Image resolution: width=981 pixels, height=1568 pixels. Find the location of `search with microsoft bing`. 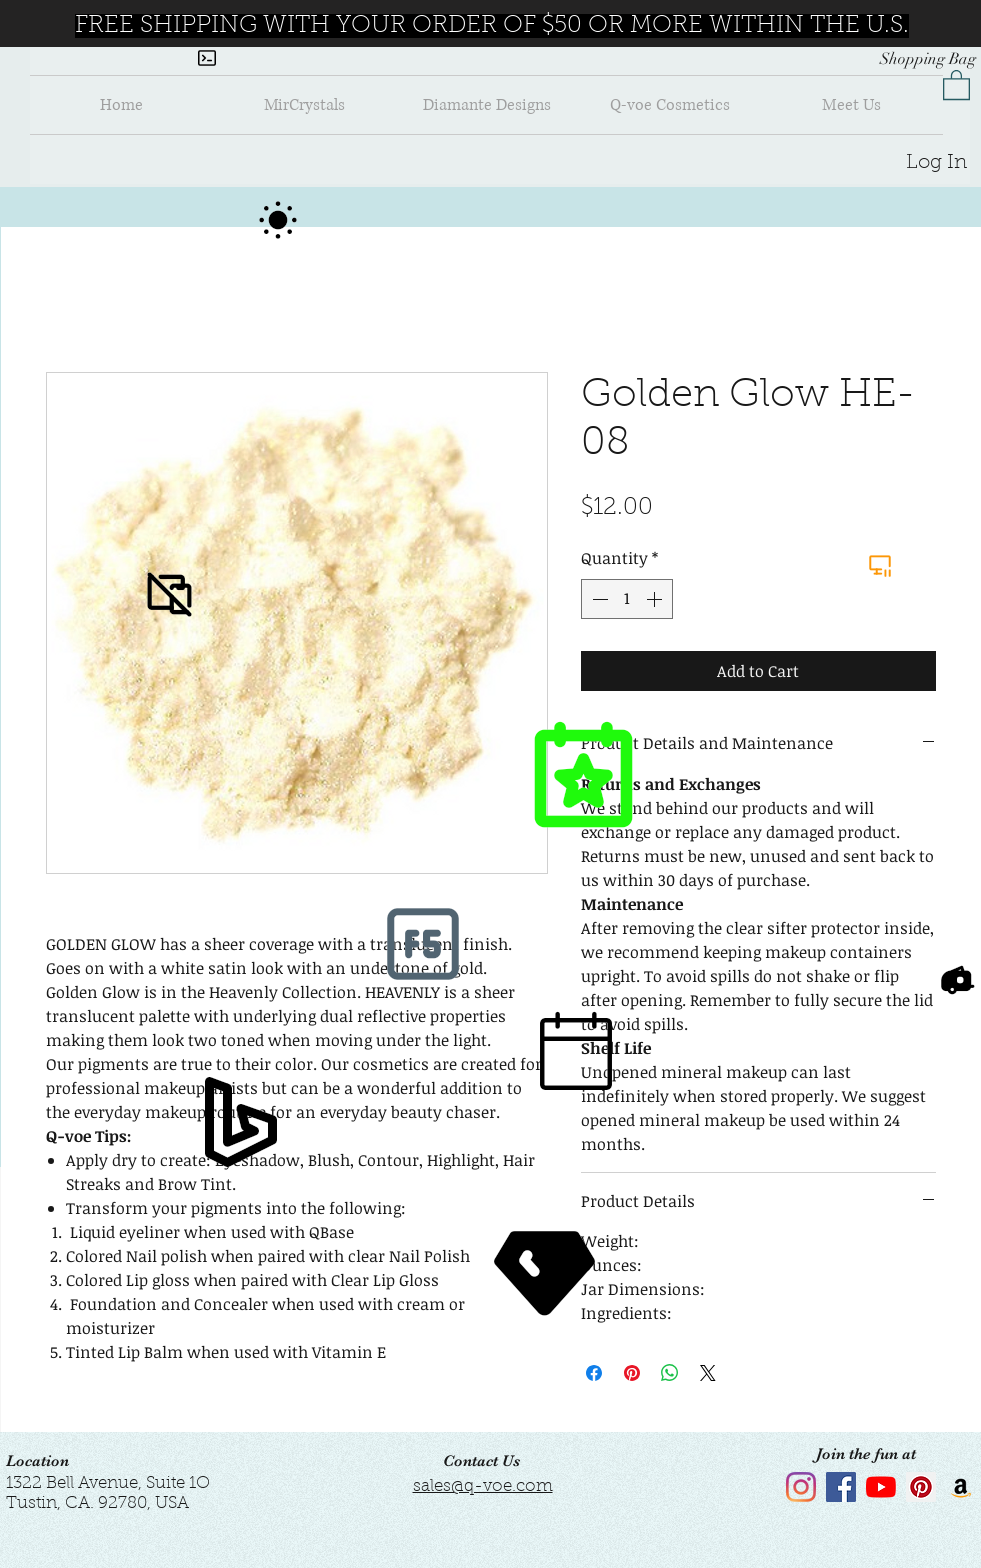

search with microsoft bing is located at coordinates (241, 1122).